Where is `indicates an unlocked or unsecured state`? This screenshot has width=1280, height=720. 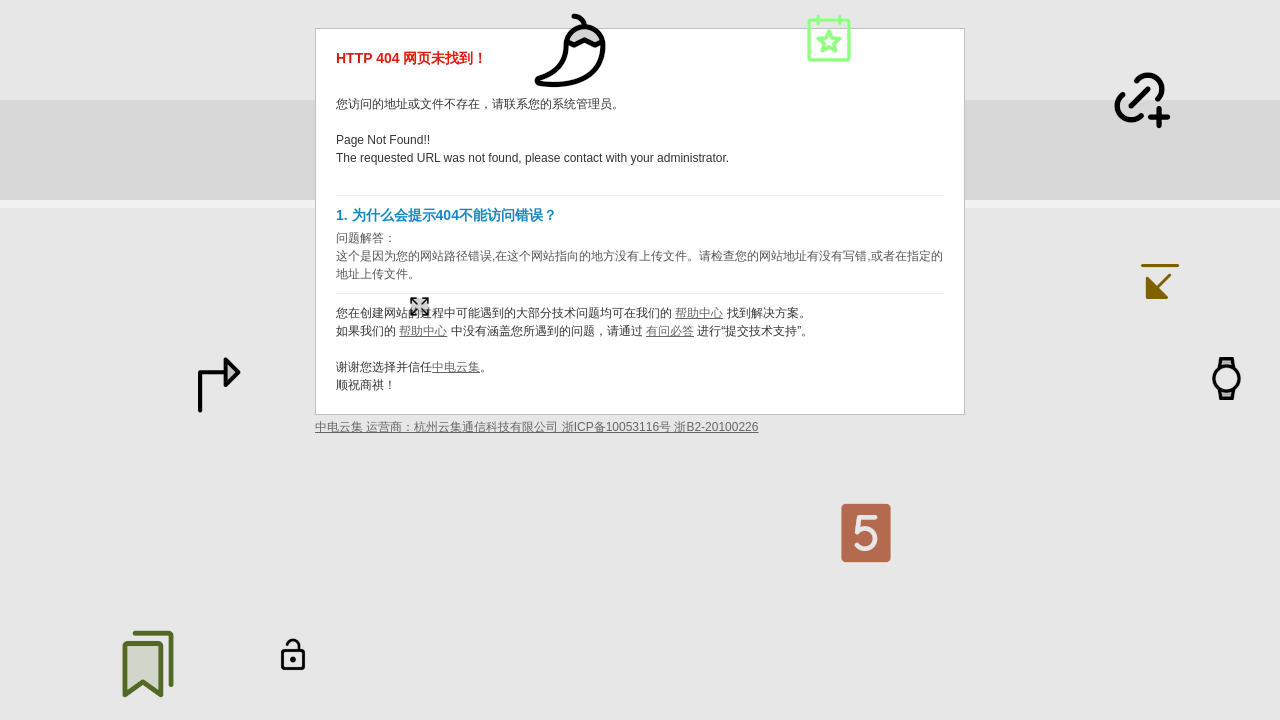
indicates an unlocked or unsecured state is located at coordinates (293, 655).